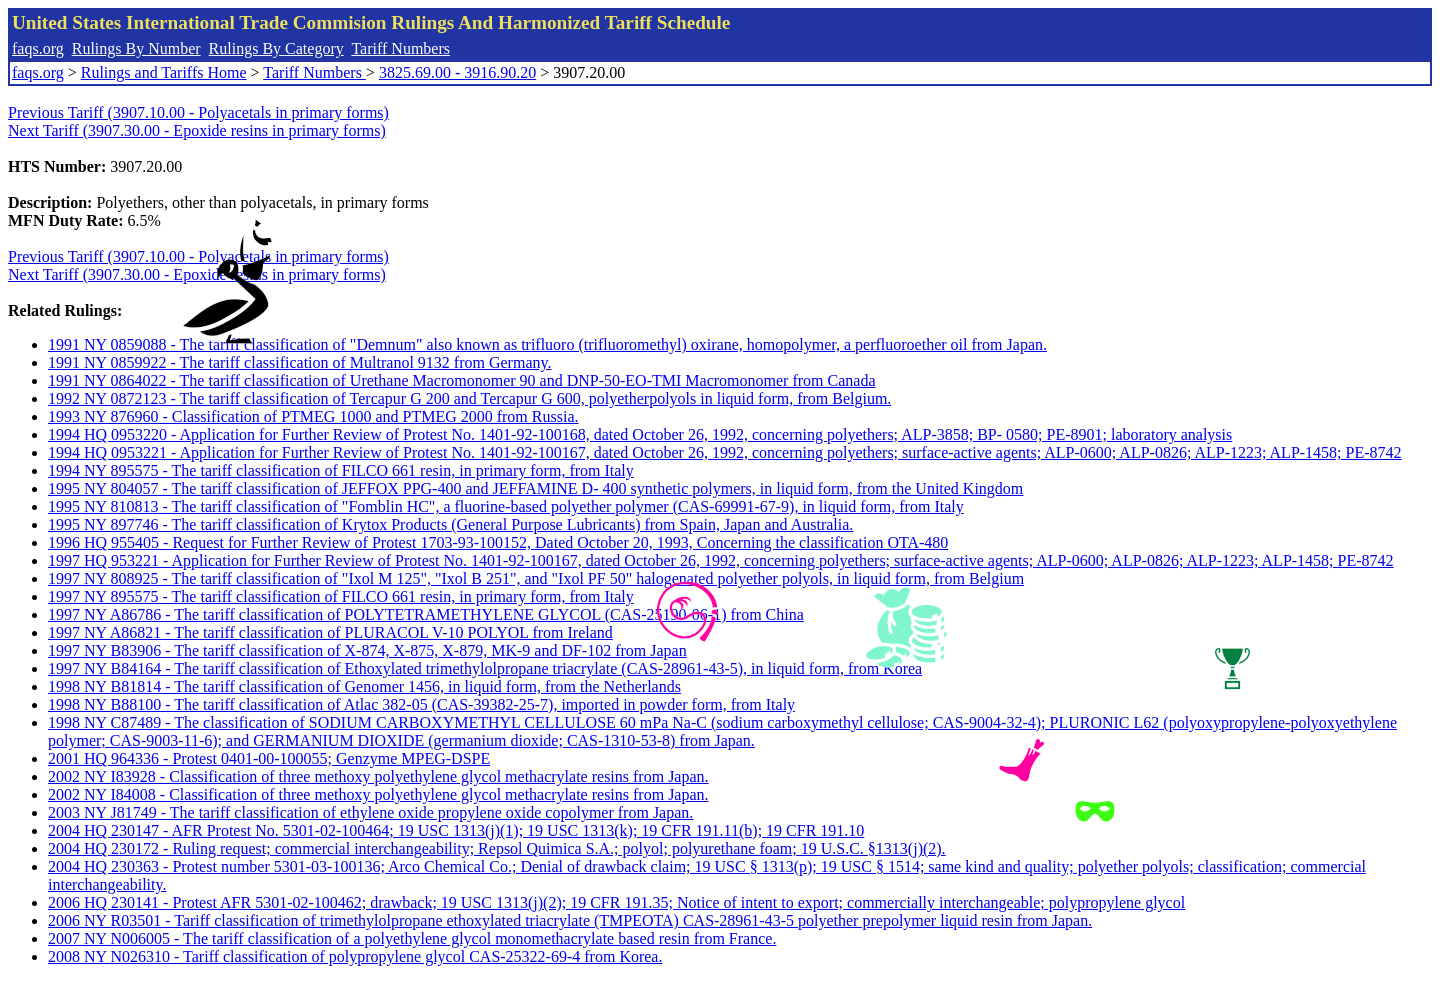 The height and width of the screenshot is (982, 1440). Describe the element at coordinates (232, 281) in the screenshot. I see `pelican character or mascot in a game` at that location.